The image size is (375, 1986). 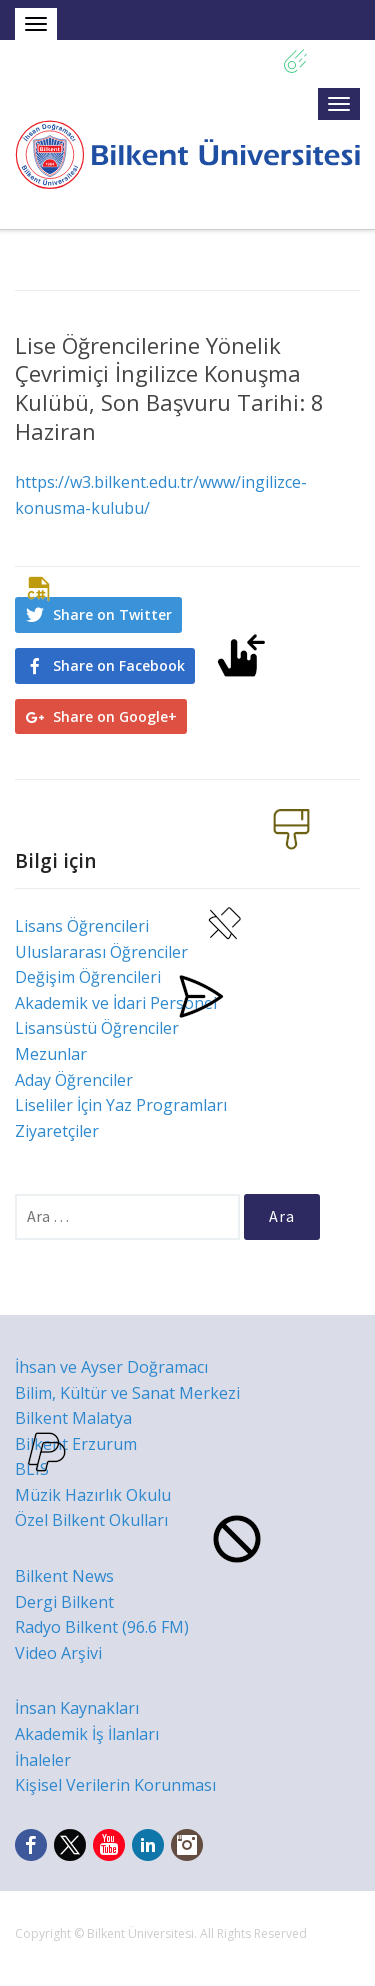 What do you see at coordinates (39, 589) in the screenshot?
I see `open a C# source code file` at bounding box center [39, 589].